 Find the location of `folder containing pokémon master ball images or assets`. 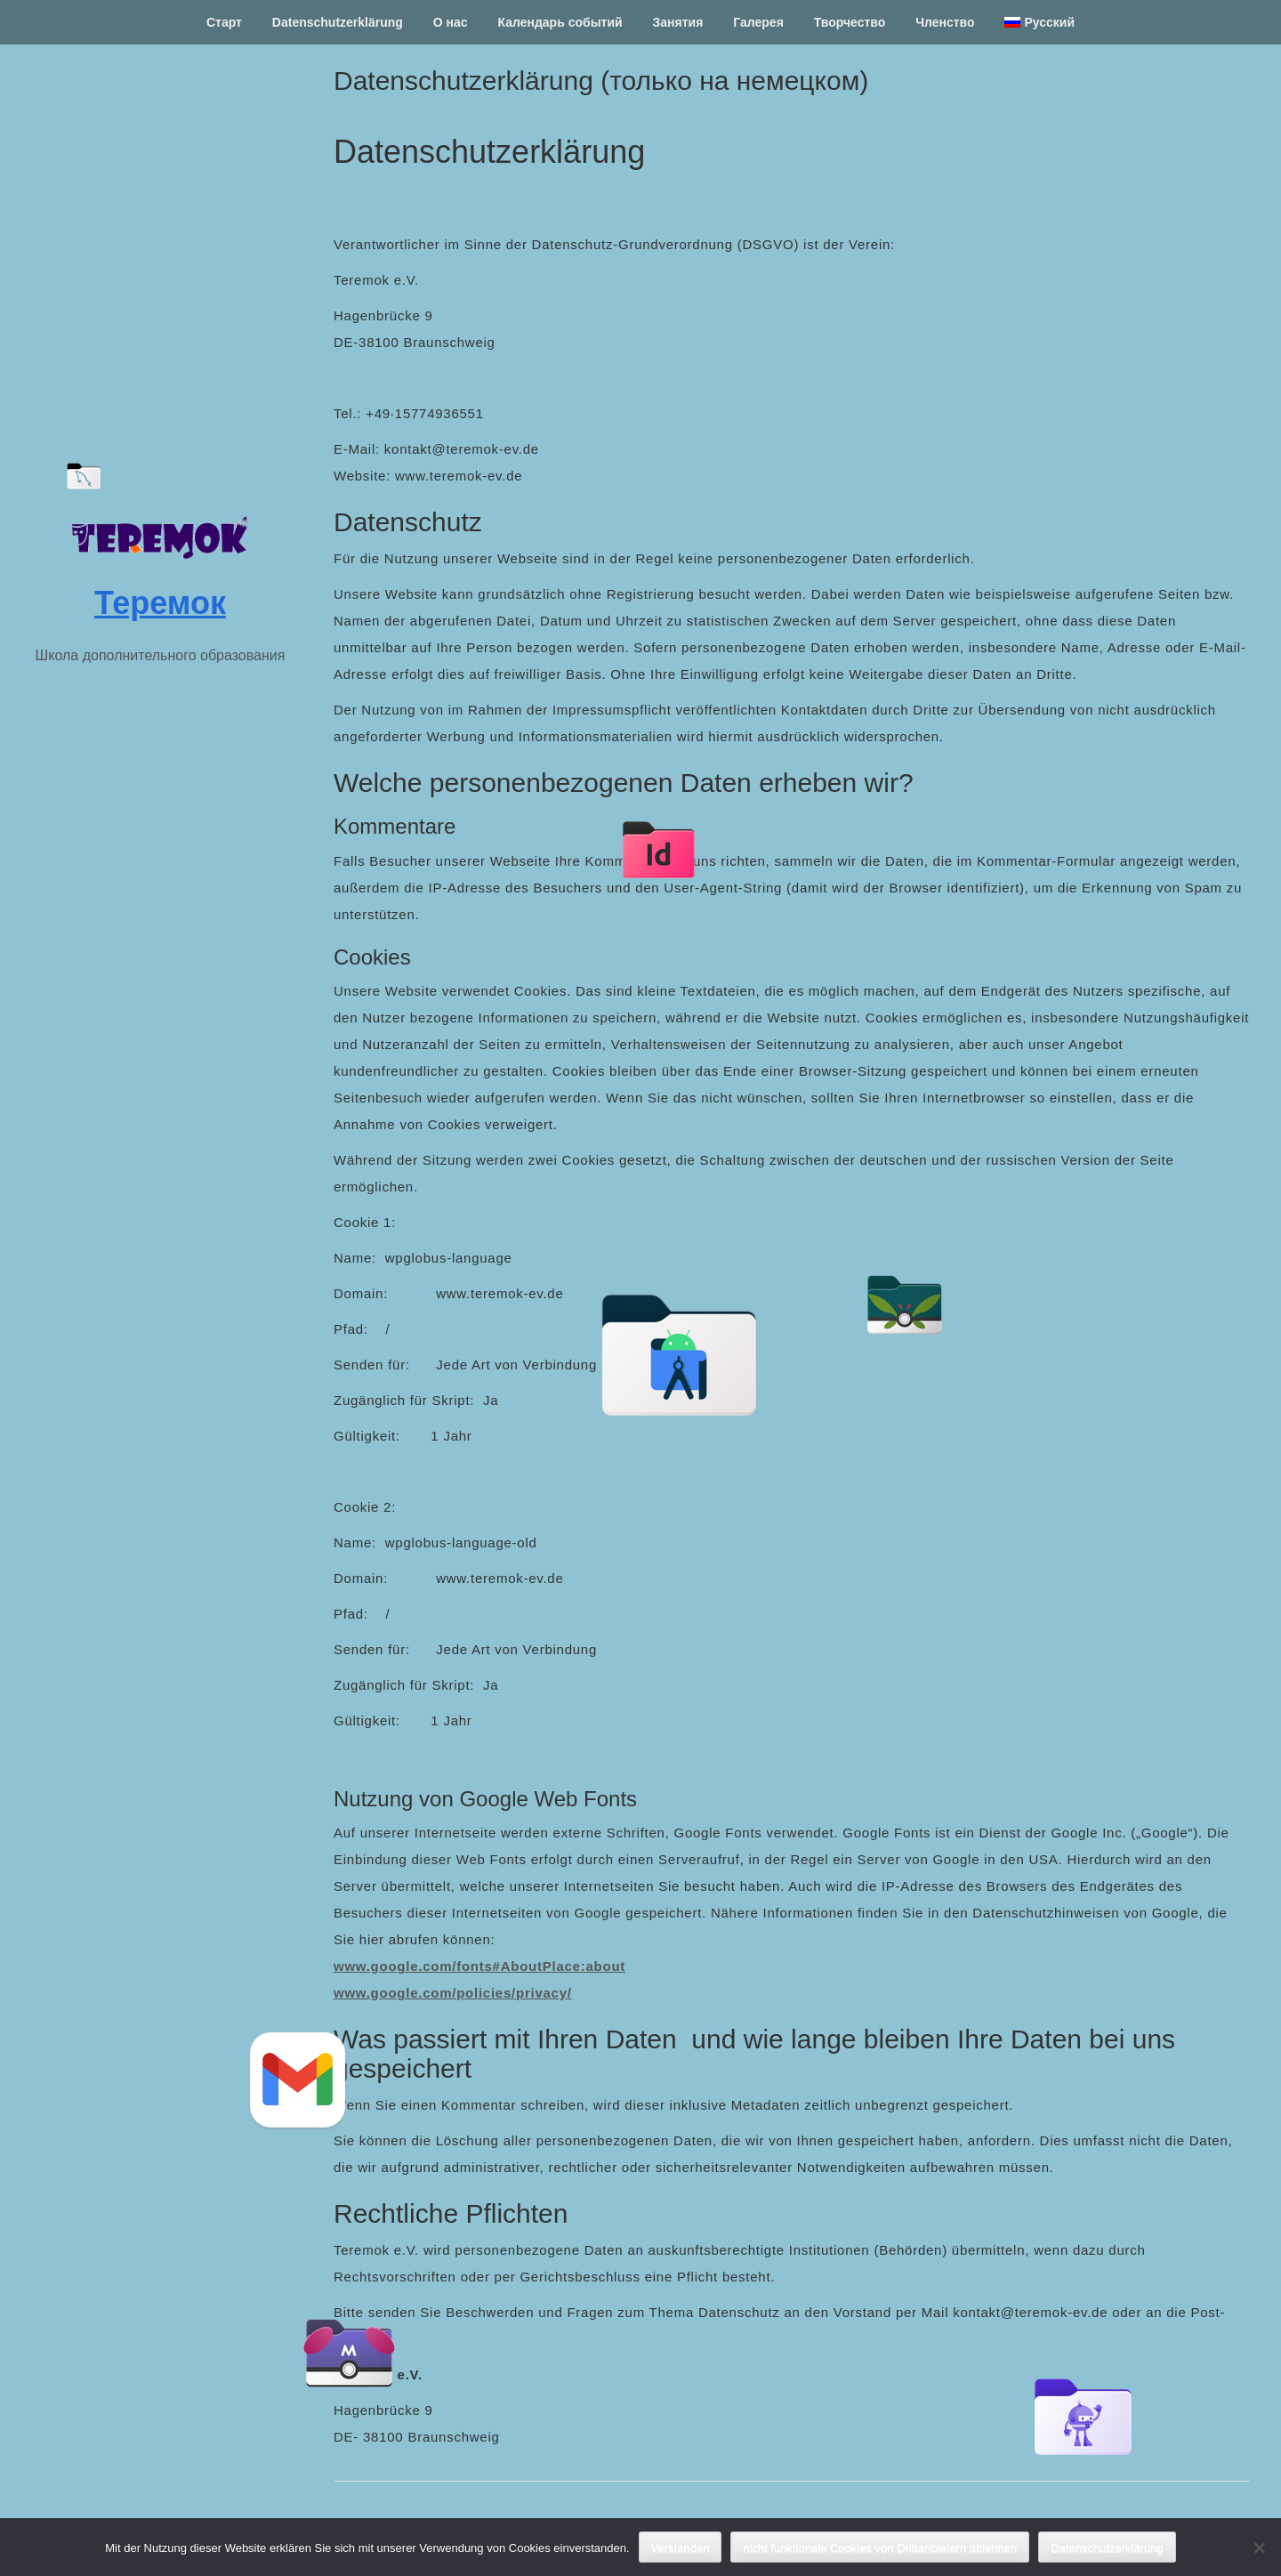

folder containing pokémon master ball images or assets is located at coordinates (349, 2355).